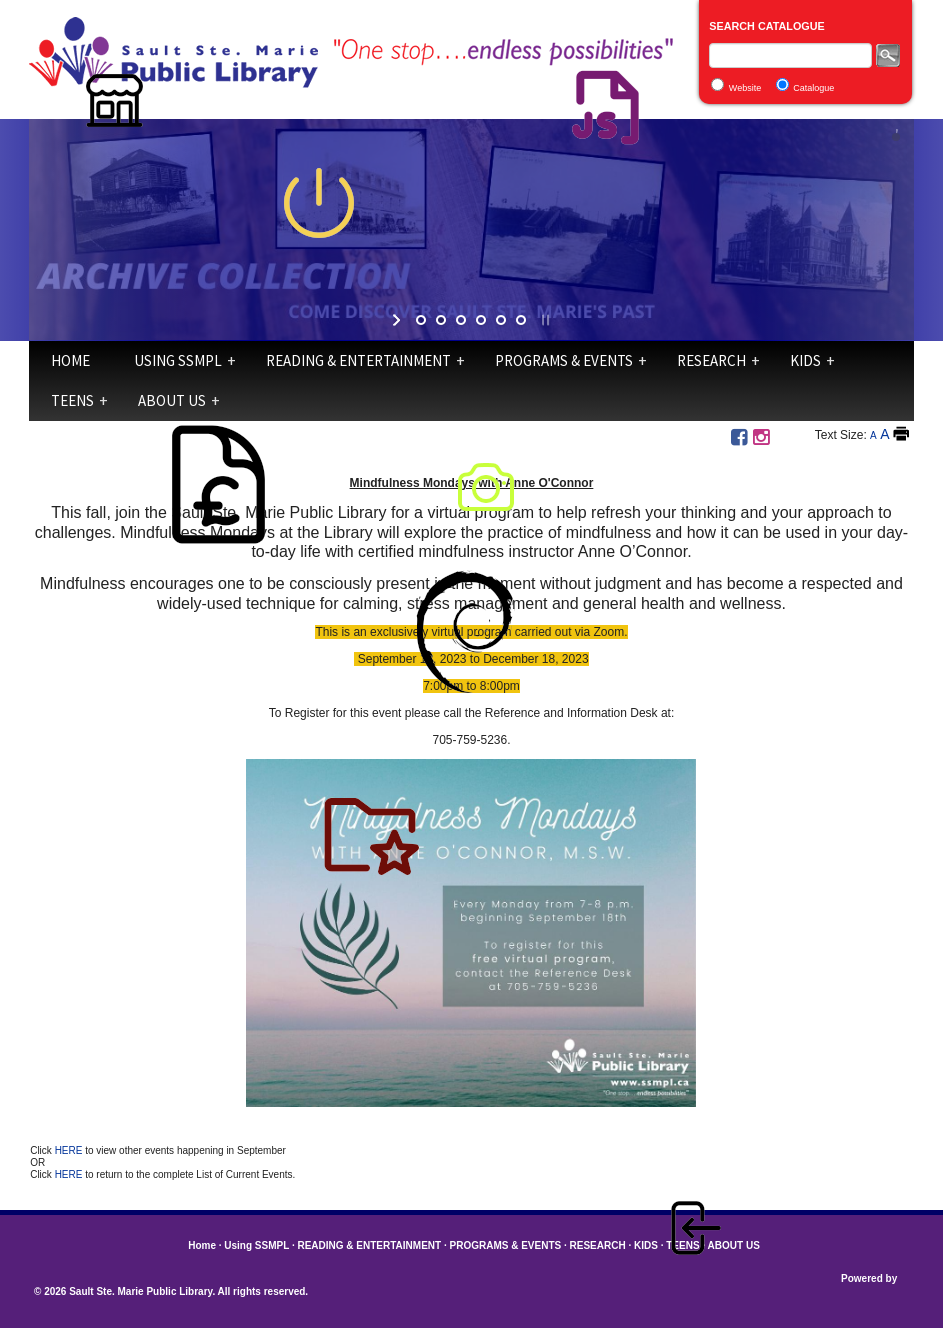 This screenshot has height=1328, width=943. Describe the element at coordinates (114, 100) in the screenshot. I see `browse nearby stores or shops` at that location.